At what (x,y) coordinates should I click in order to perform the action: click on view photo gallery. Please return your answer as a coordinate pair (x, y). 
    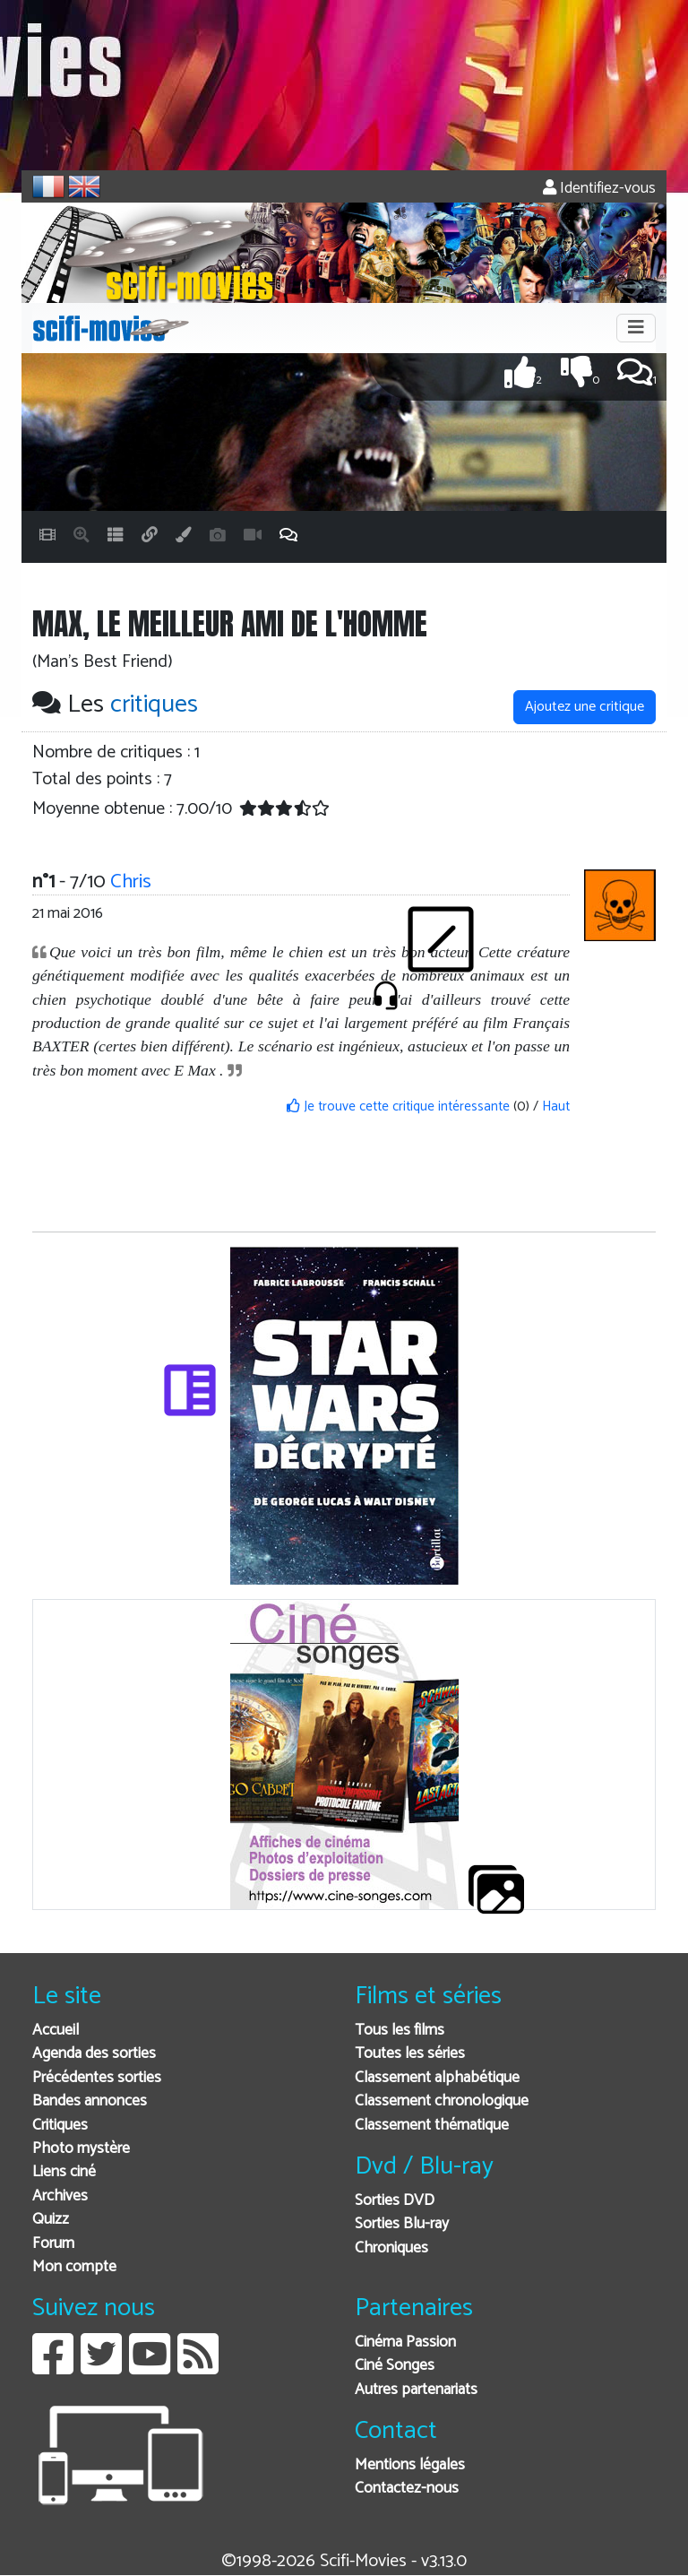
    Looking at the image, I should click on (496, 1889).